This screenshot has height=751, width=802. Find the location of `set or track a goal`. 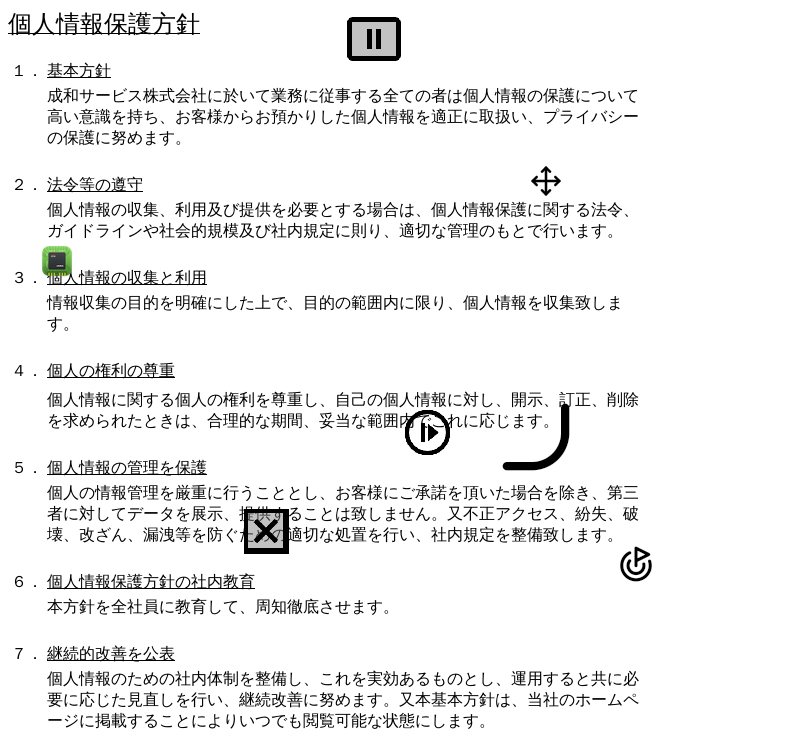

set or track a goal is located at coordinates (636, 564).